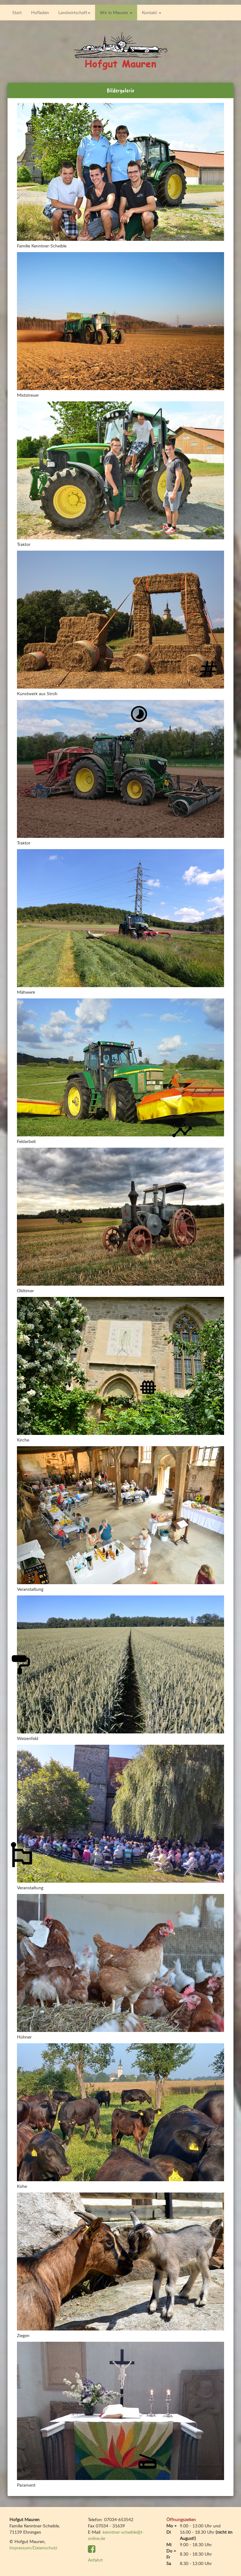 The image size is (241, 2576). I want to click on access fence or boundary settings, so click(148, 1387).